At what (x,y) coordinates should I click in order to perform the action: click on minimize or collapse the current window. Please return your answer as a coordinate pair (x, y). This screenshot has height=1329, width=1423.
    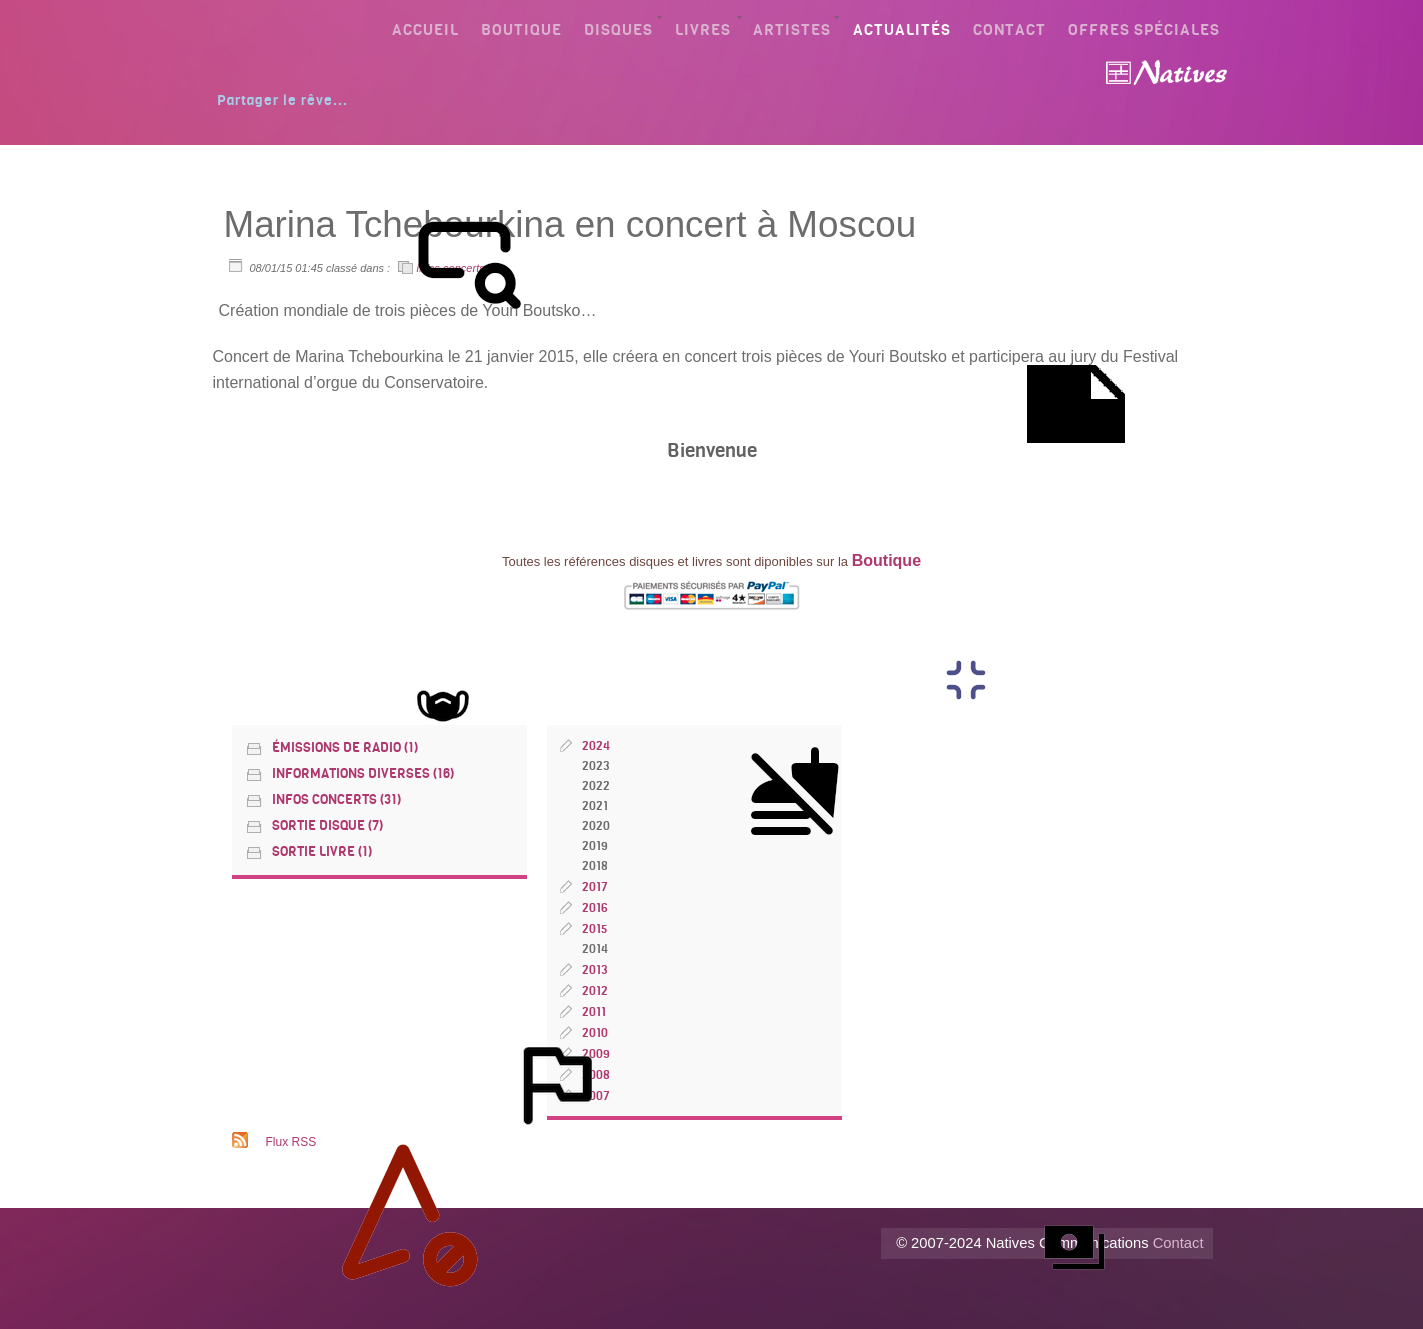
    Looking at the image, I should click on (966, 680).